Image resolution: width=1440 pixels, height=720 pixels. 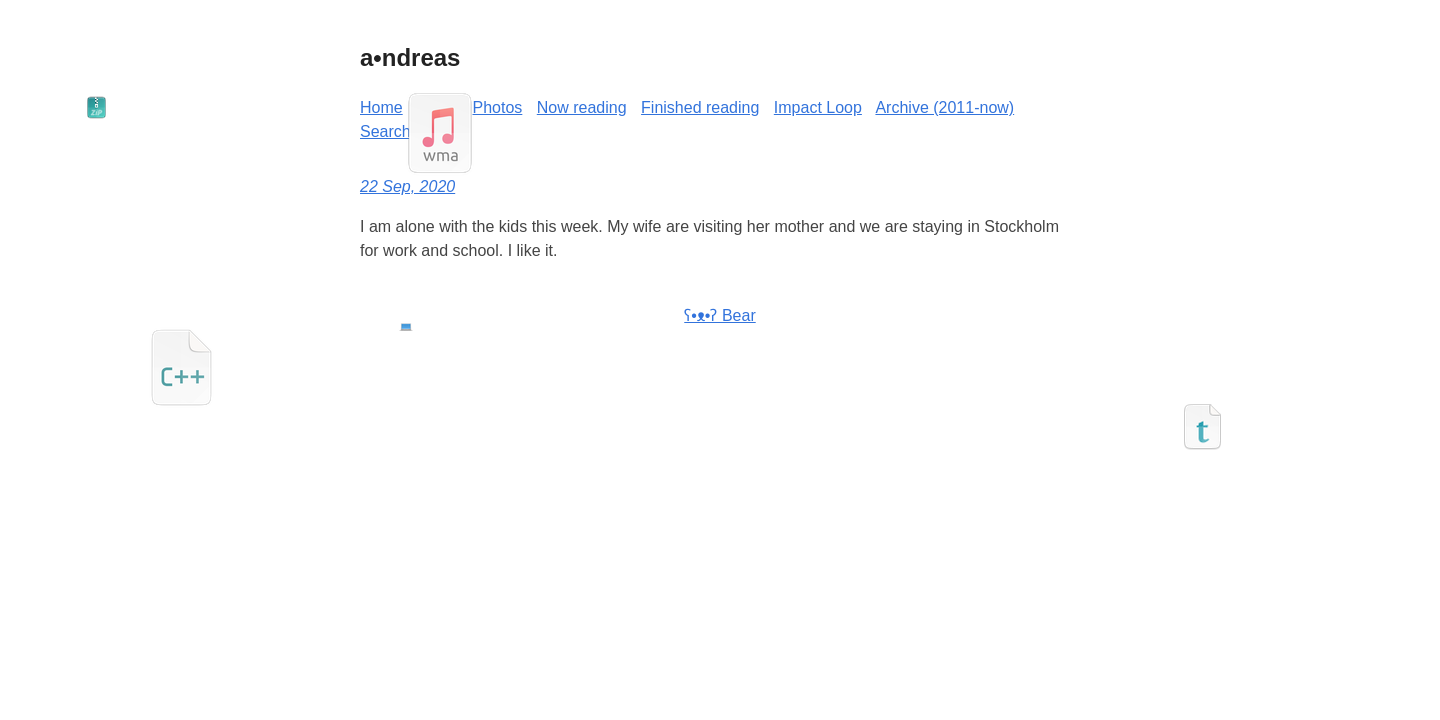 What do you see at coordinates (406, 326) in the screenshot?
I see `indicates this macbook air in system preferences` at bounding box center [406, 326].